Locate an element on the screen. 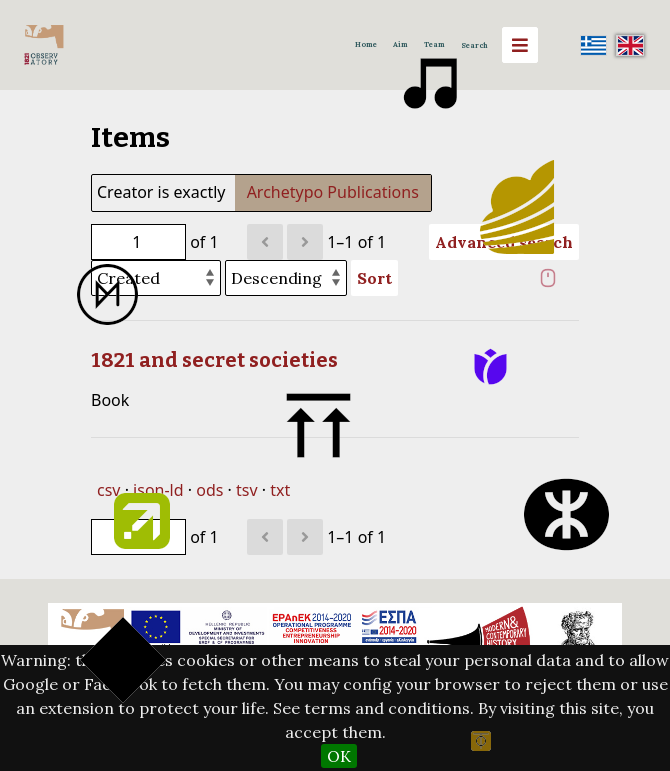  open zerotier network settings is located at coordinates (481, 741).